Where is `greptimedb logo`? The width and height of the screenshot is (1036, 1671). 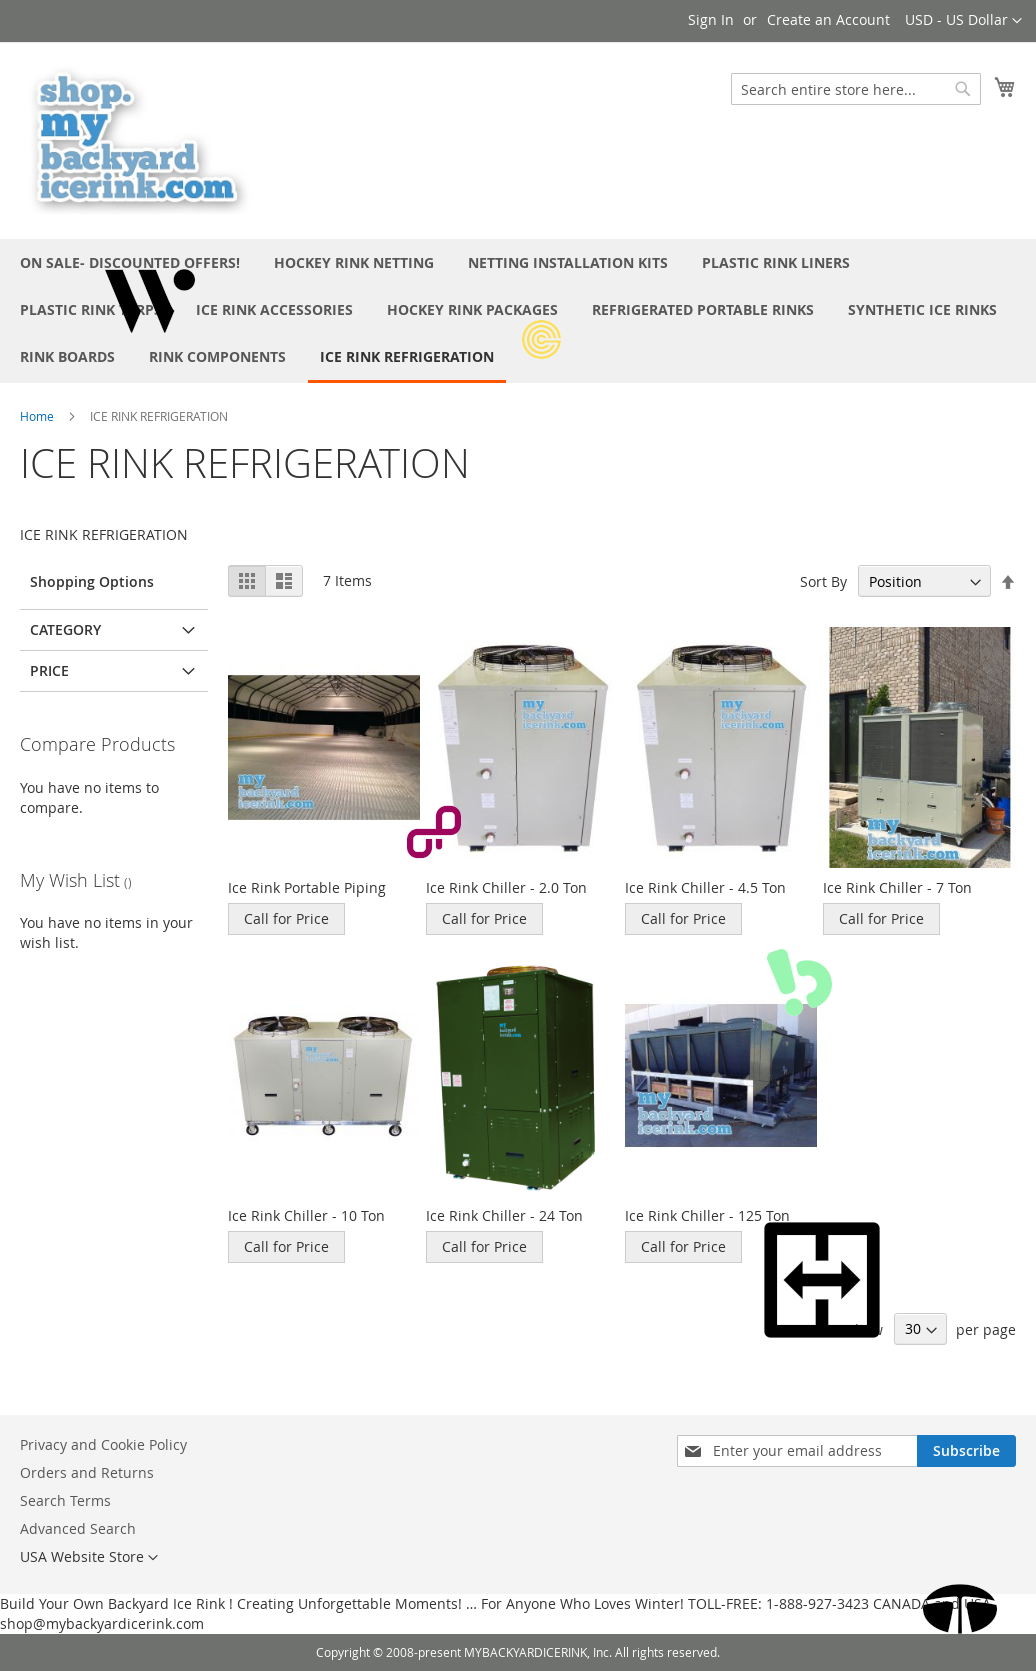 greptimedb logo is located at coordinates (541, 339).